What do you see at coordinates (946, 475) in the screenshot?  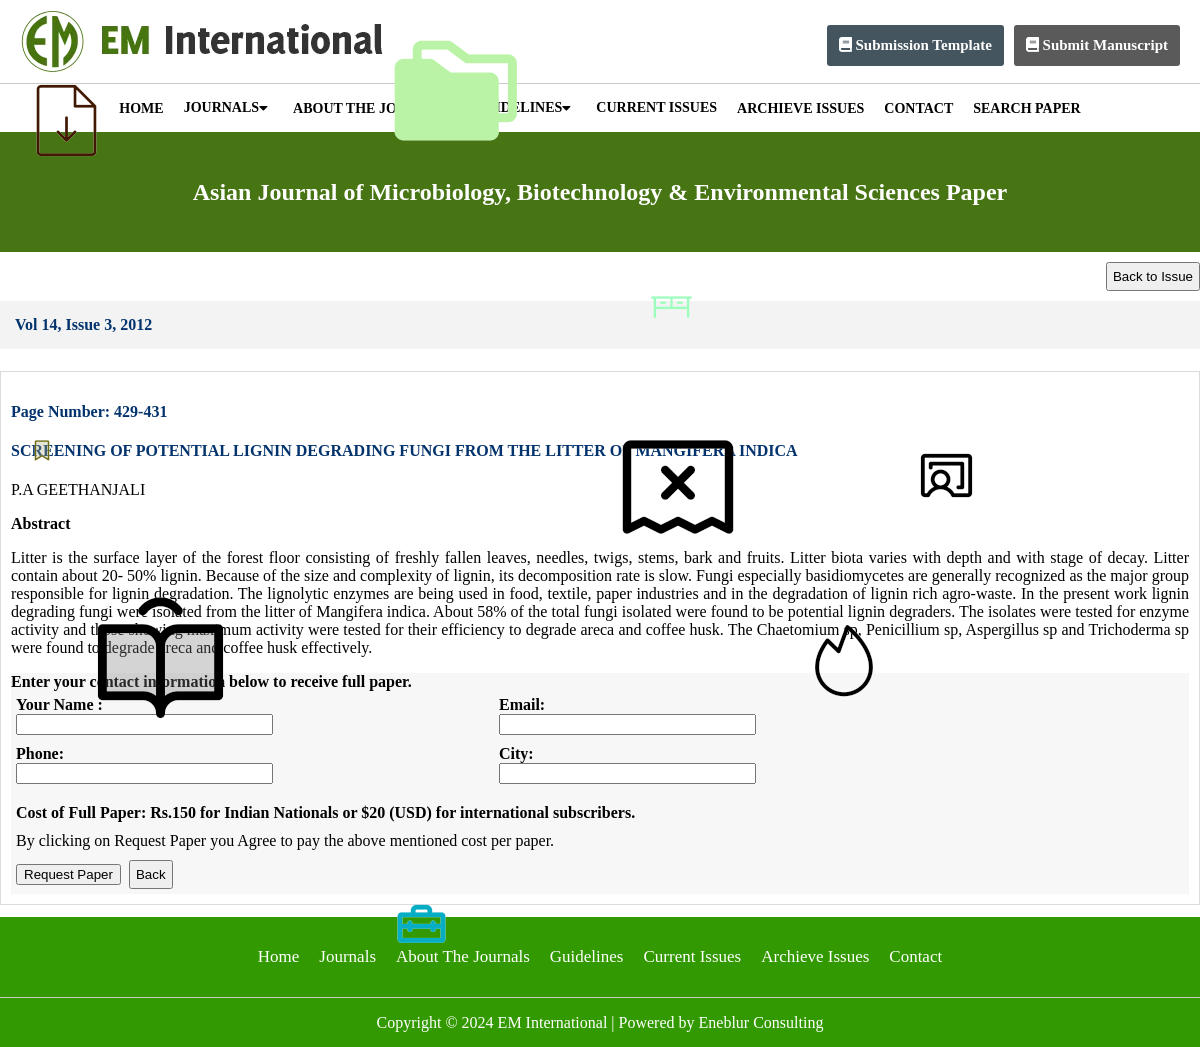 I see `access teaching or presentation mode` at bounding box center [946, 475].